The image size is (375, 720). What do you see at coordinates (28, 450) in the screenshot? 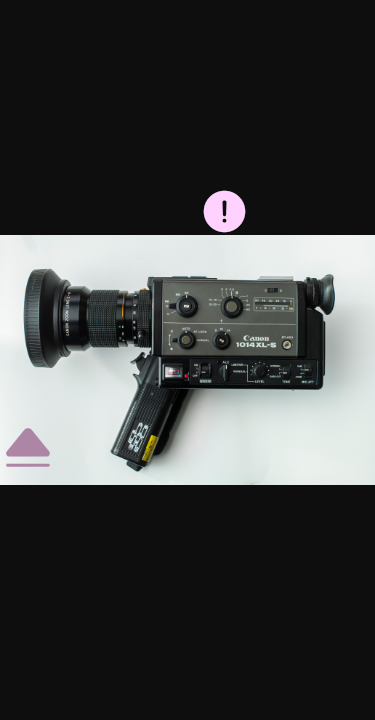
I see `eject media or removable disk` at bounding box center [28, 450].